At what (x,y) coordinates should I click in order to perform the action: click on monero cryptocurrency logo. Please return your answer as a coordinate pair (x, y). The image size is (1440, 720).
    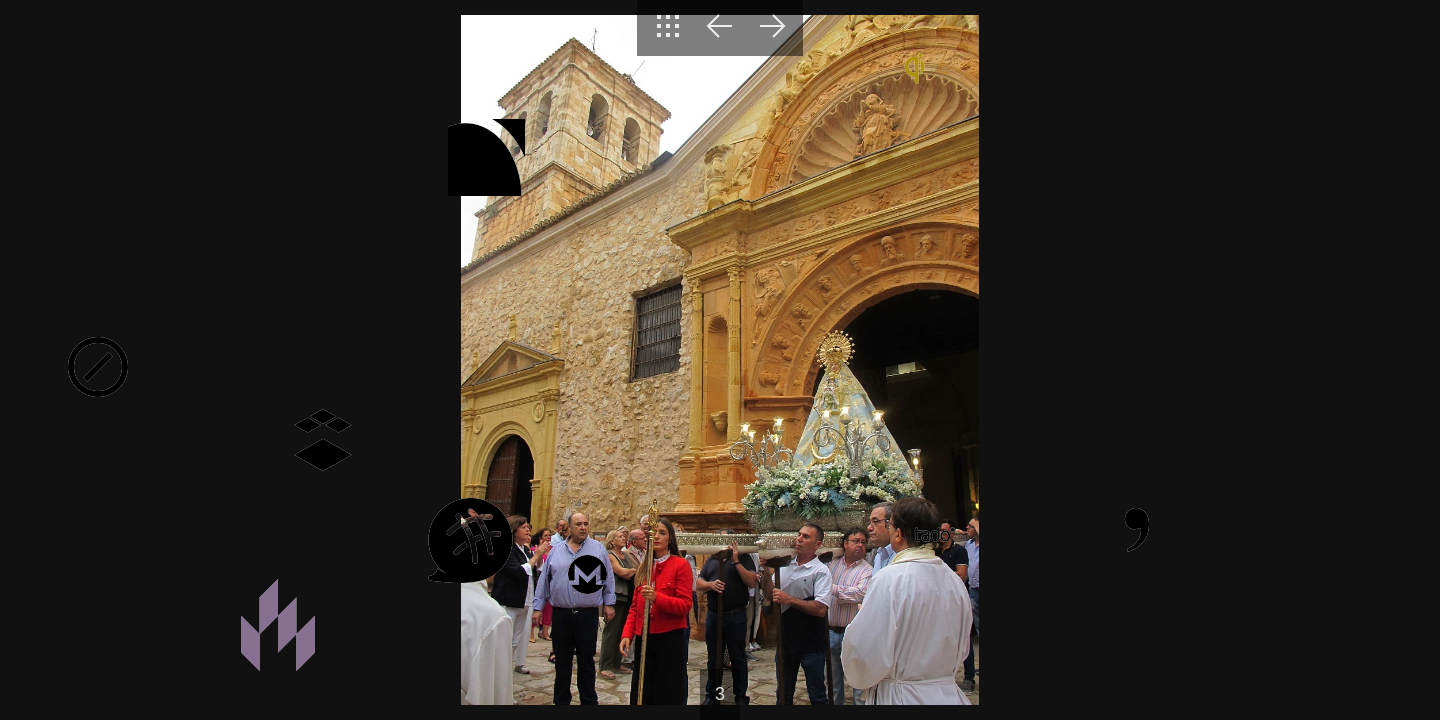
    Looking at the image, I should click on (587, 574).